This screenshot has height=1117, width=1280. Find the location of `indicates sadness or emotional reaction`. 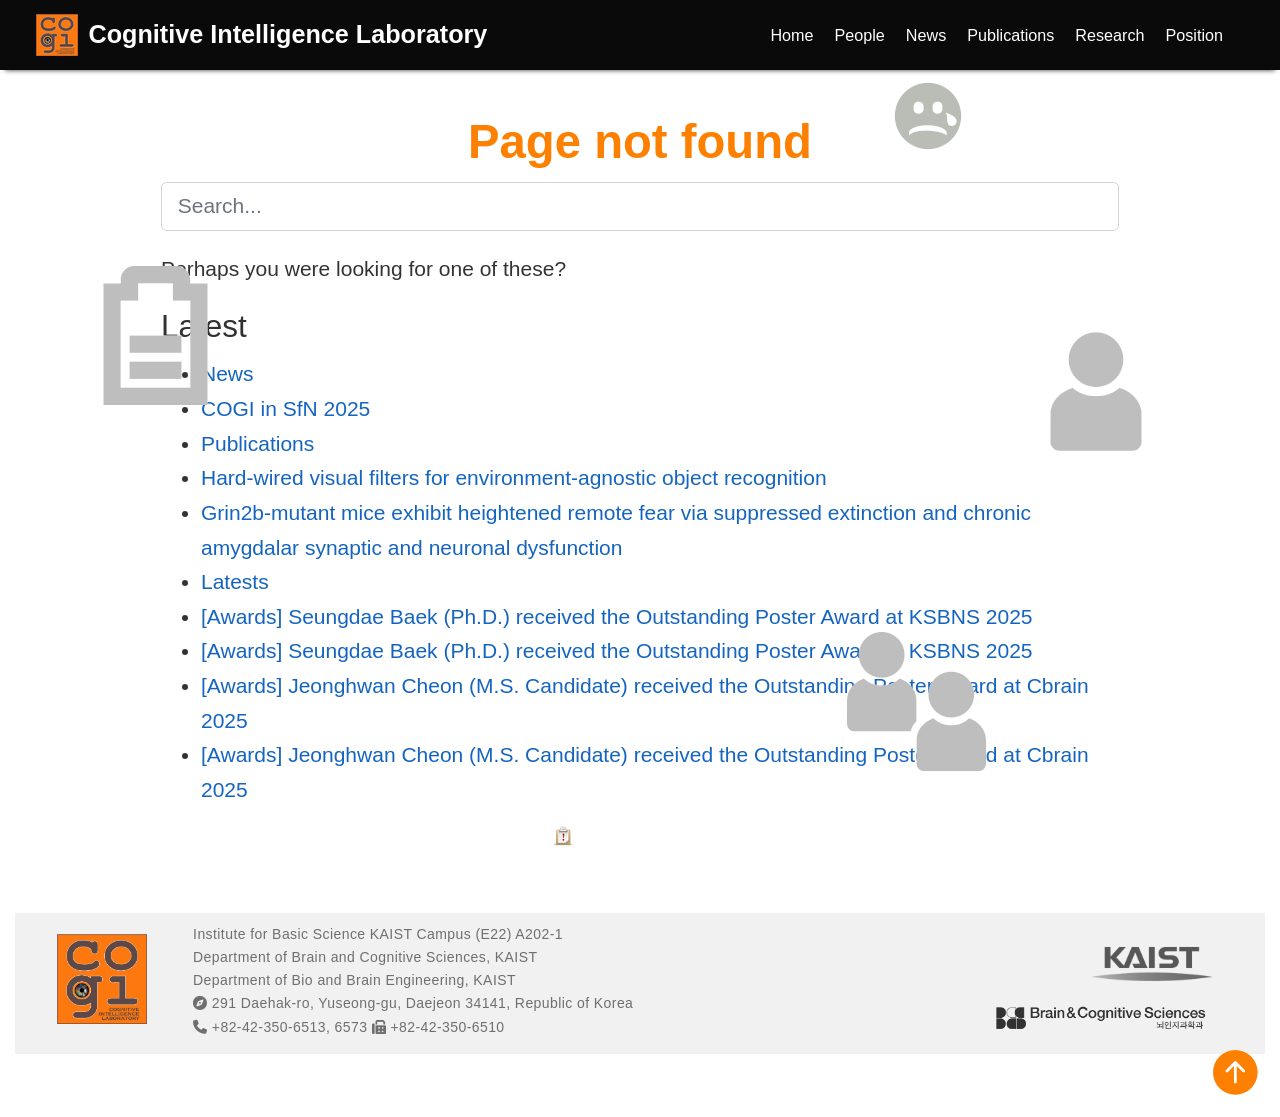

indicates sadness or emotional reaction is located at coordinates (928, 116).